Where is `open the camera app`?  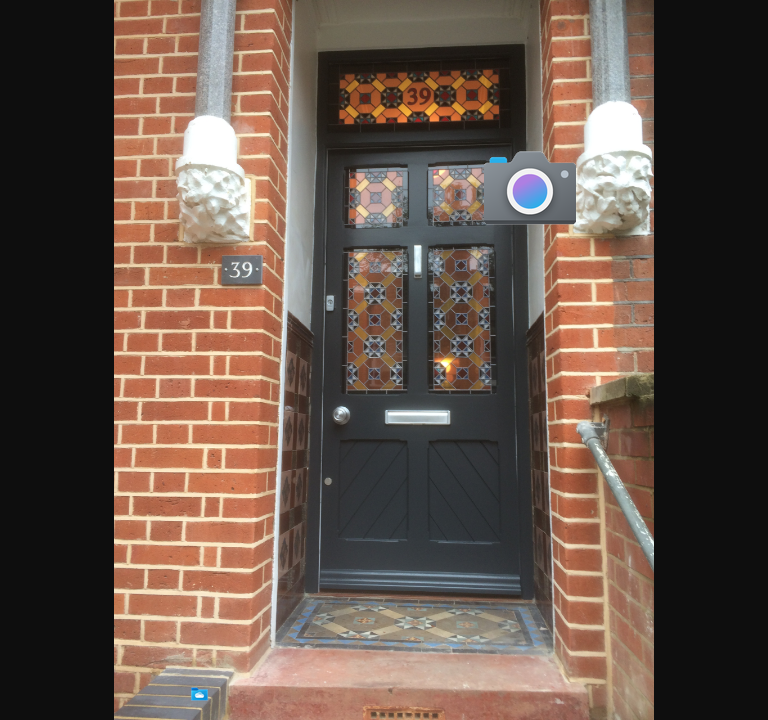 open the camera app is located at coordinates (530, 188).